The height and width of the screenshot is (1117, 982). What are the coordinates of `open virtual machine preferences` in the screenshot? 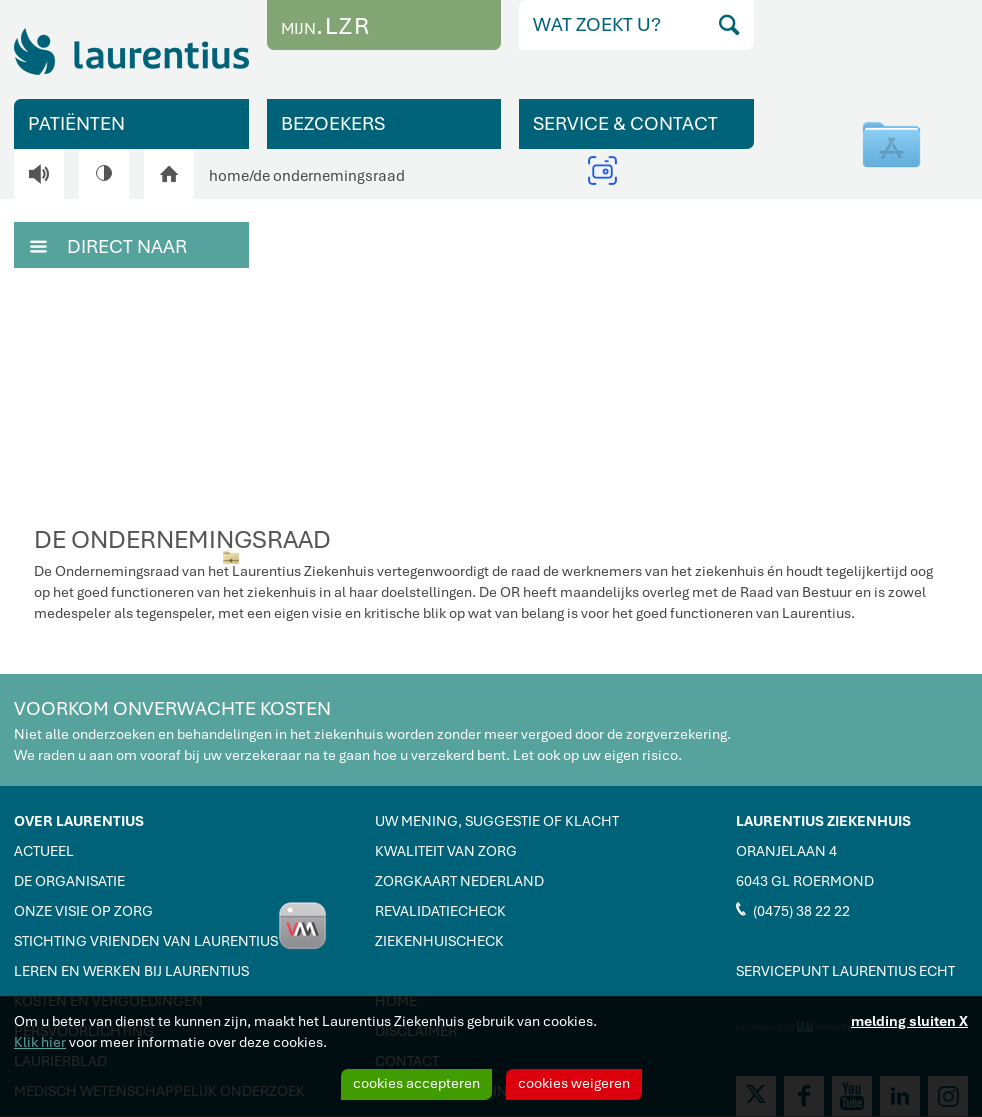 It's located at (302, 926).